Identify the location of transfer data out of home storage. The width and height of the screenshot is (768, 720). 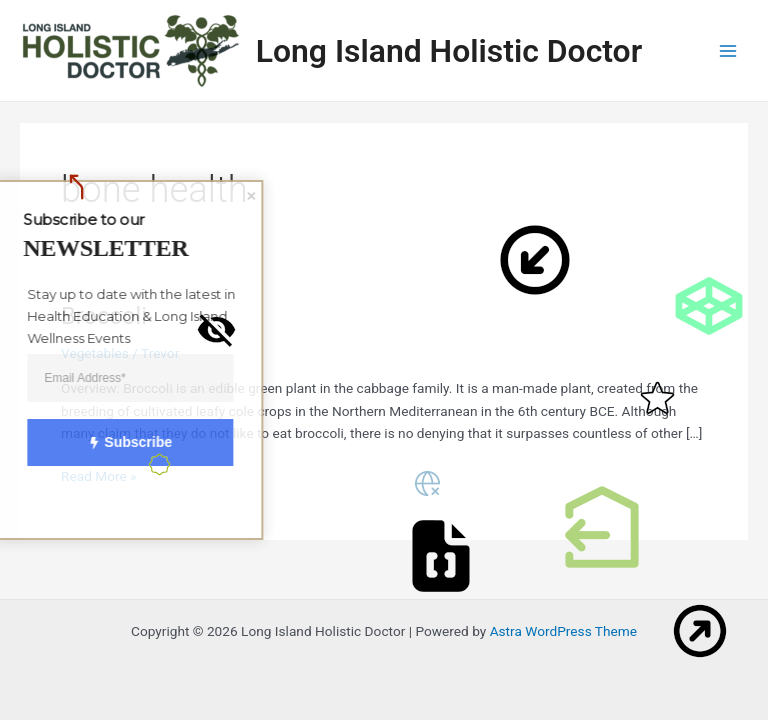
(602, 527).